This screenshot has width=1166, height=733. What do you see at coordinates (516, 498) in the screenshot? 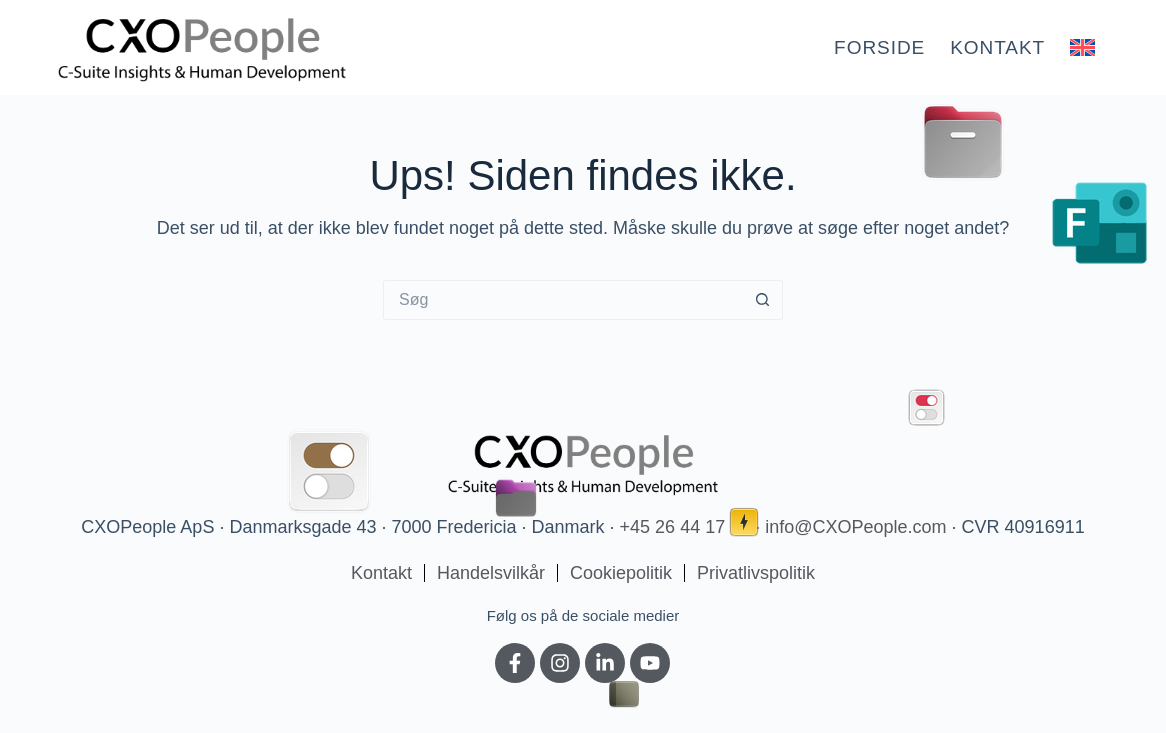
I see `indicates a valid drop target for moving files into this folder` at bounding box center [516, 498].